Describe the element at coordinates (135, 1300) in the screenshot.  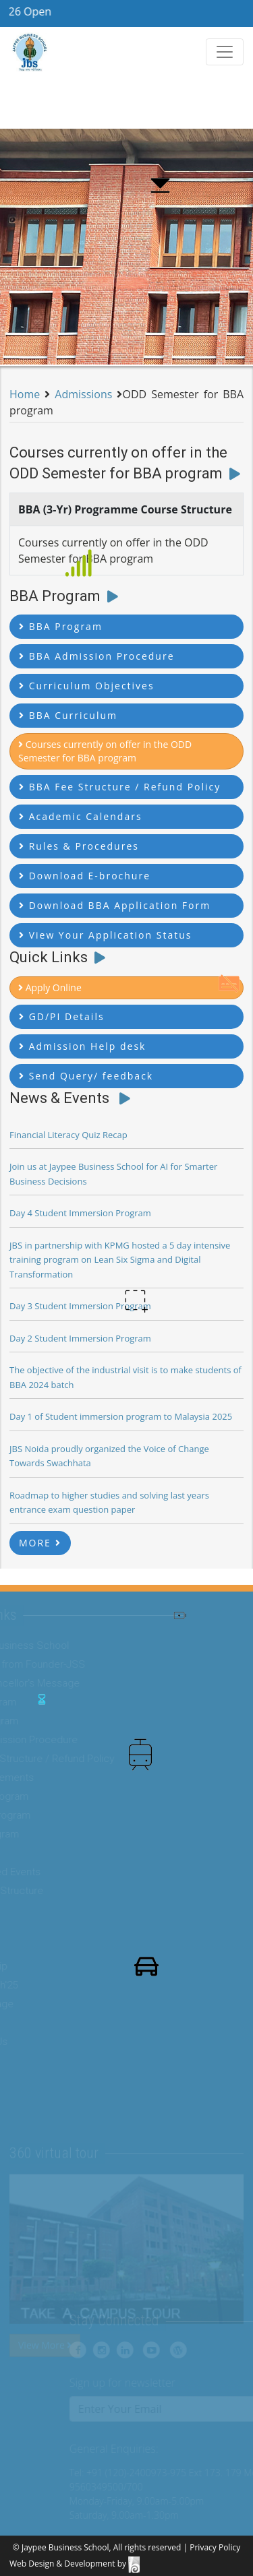
I see `add to current selection` at that location.